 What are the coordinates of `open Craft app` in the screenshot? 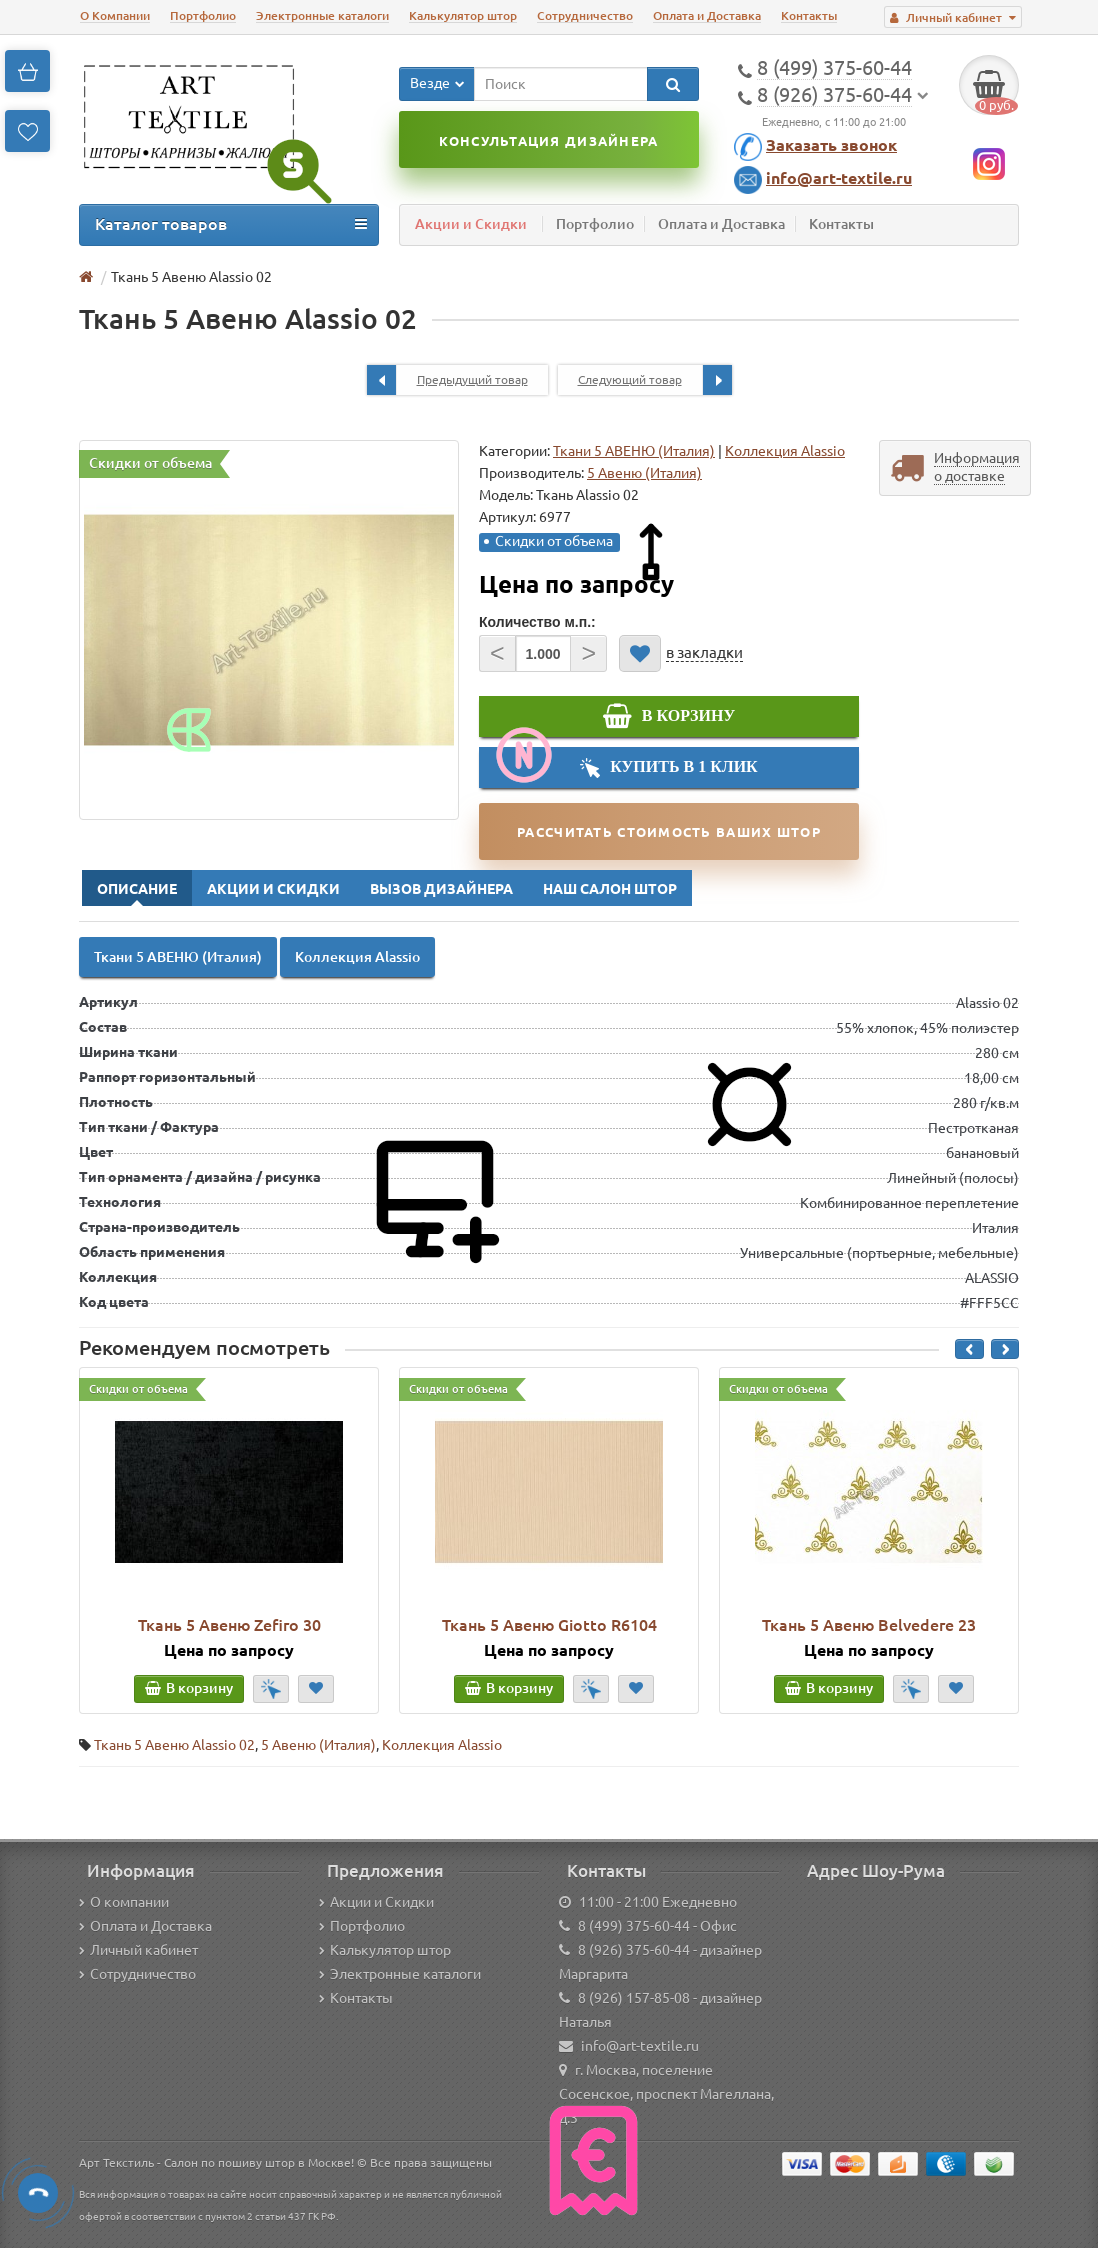 It's located at (189, 730).